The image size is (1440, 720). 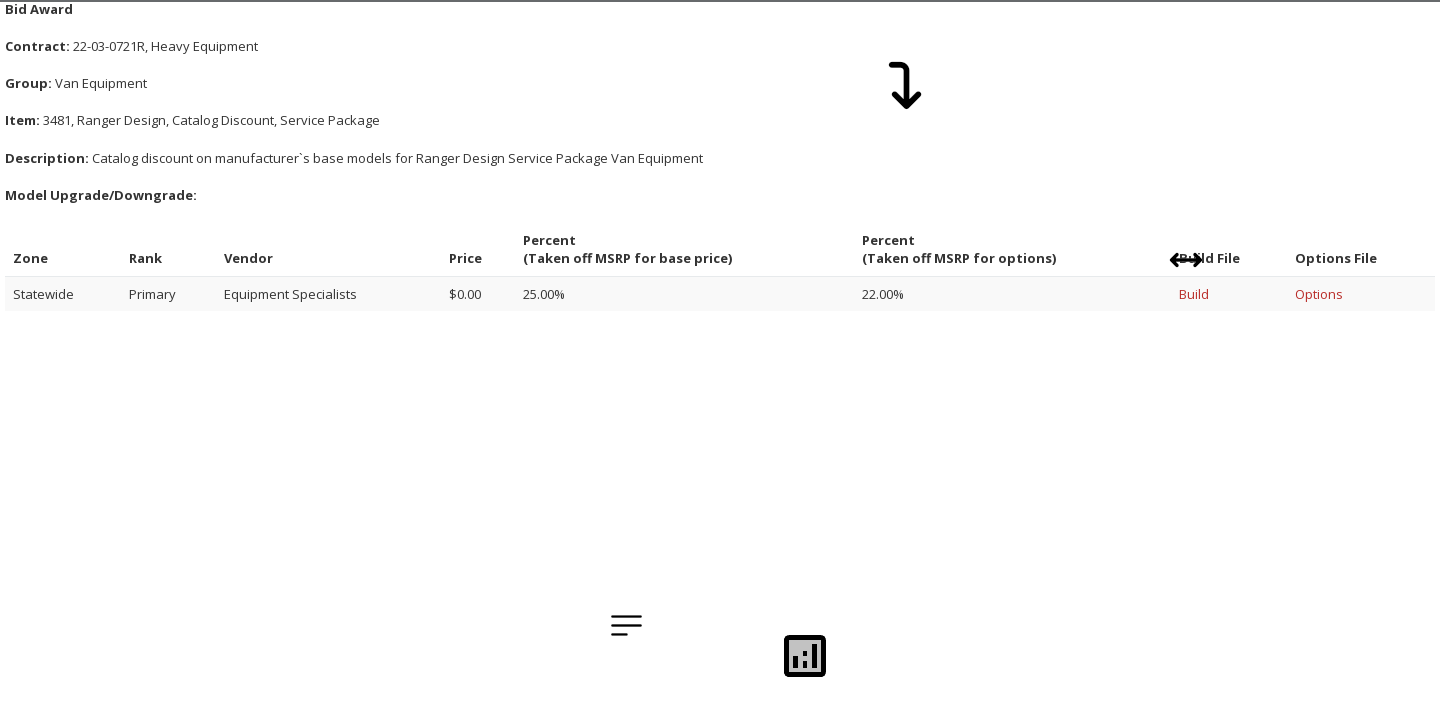 What do you see at coordinates (805, 656) in the screenshot?
I see `view analytics and statistics` at bounding box center [805, 656].